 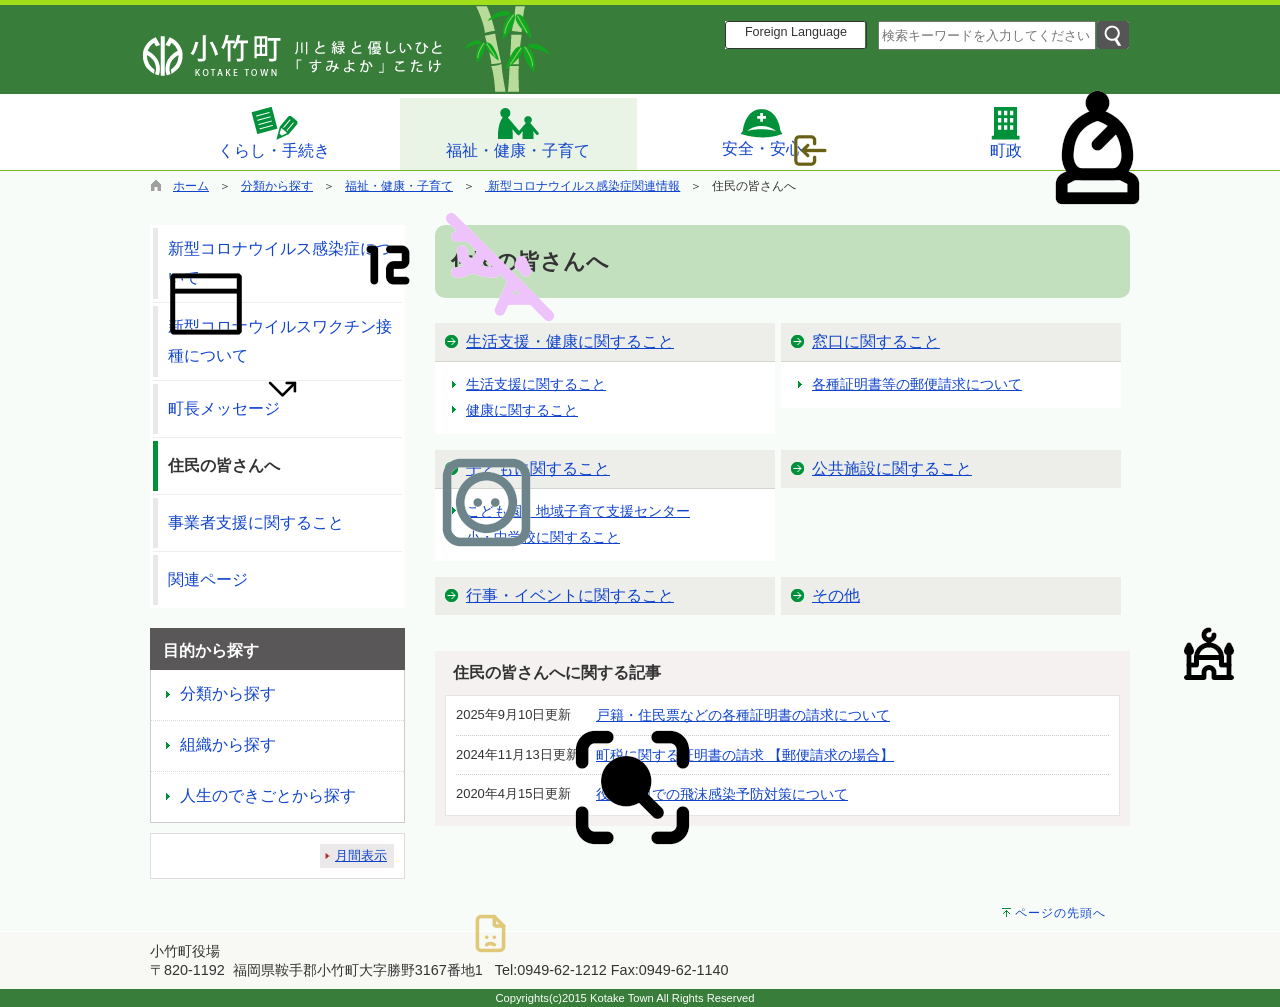 What do you see at coordinates (1209, 655) in the screenshot?
I see `indicates a mosque or islamic place of worship` at bounding box center [1209, 655].